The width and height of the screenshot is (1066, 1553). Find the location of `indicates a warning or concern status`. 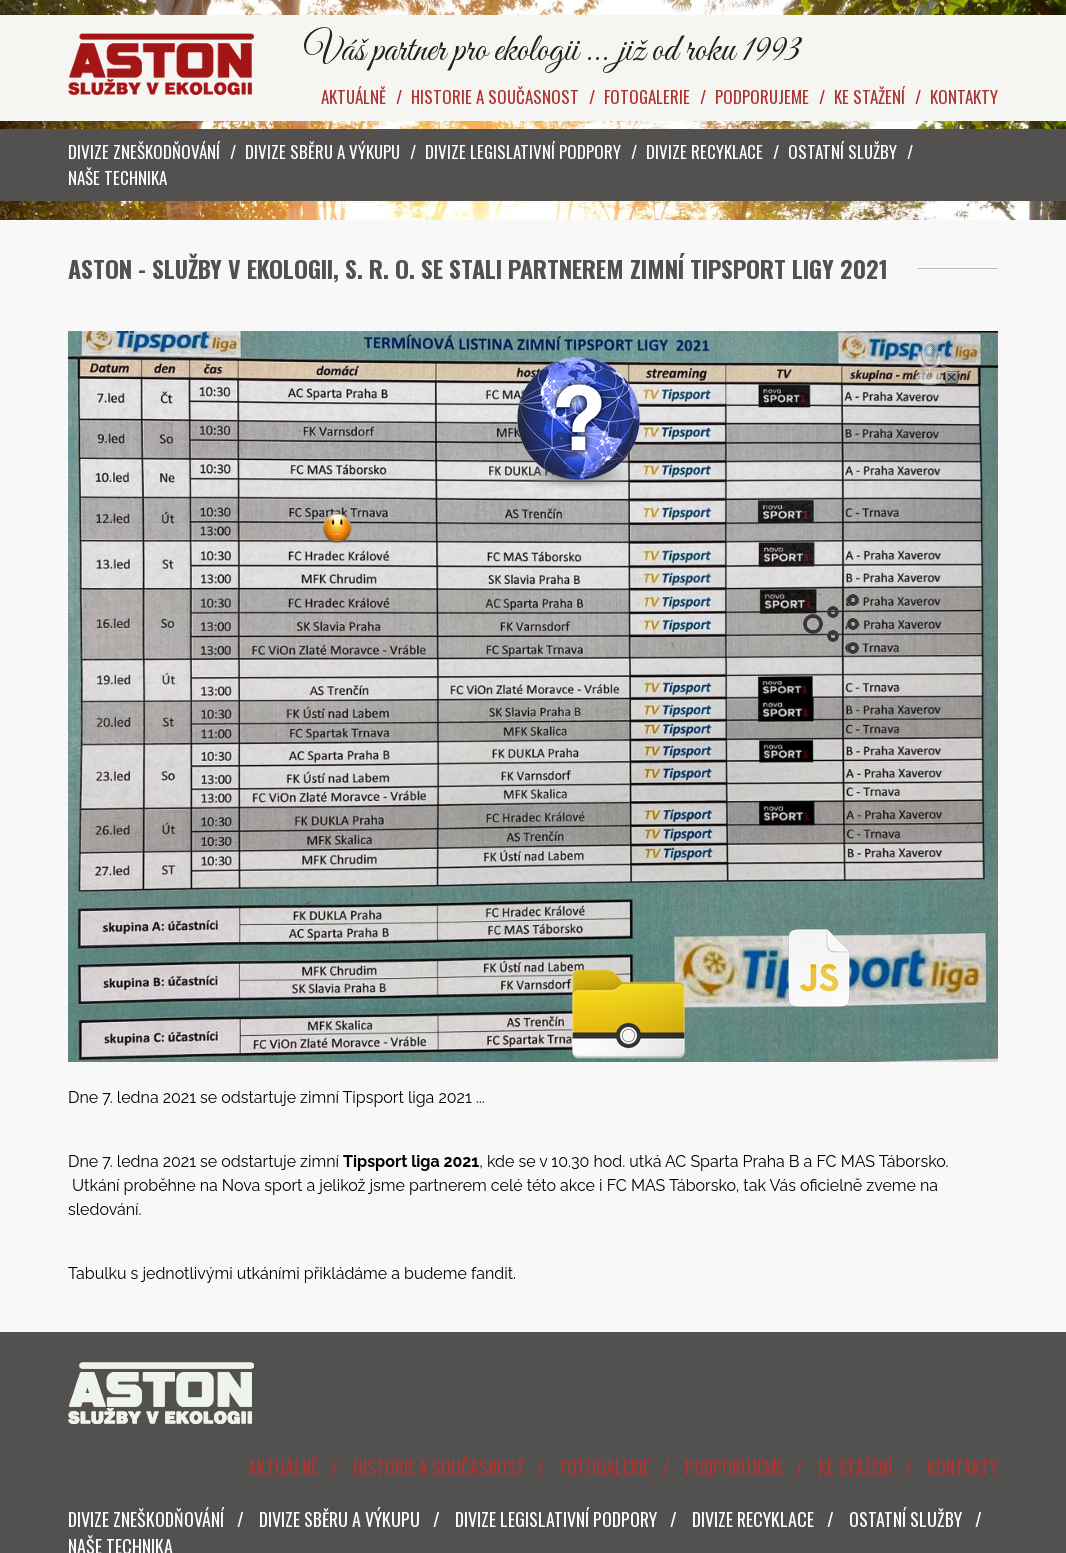

indicates a warning or concern status is located at coordinates (337, 528).